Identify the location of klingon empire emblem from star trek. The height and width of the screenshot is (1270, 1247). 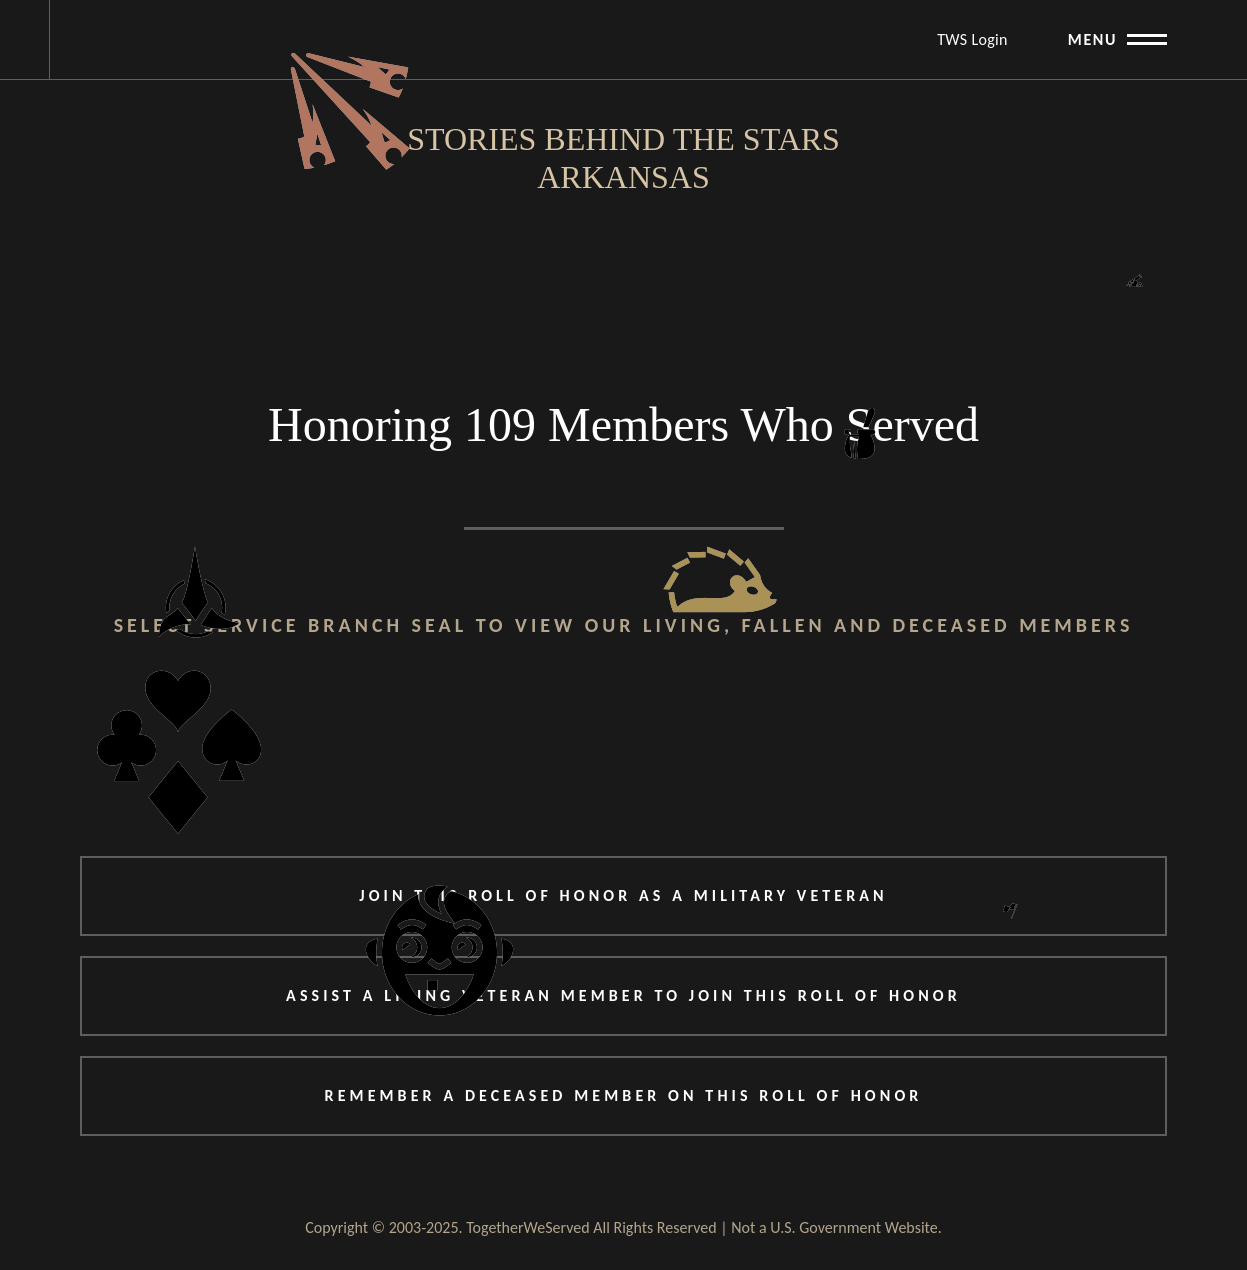
(199, 592).